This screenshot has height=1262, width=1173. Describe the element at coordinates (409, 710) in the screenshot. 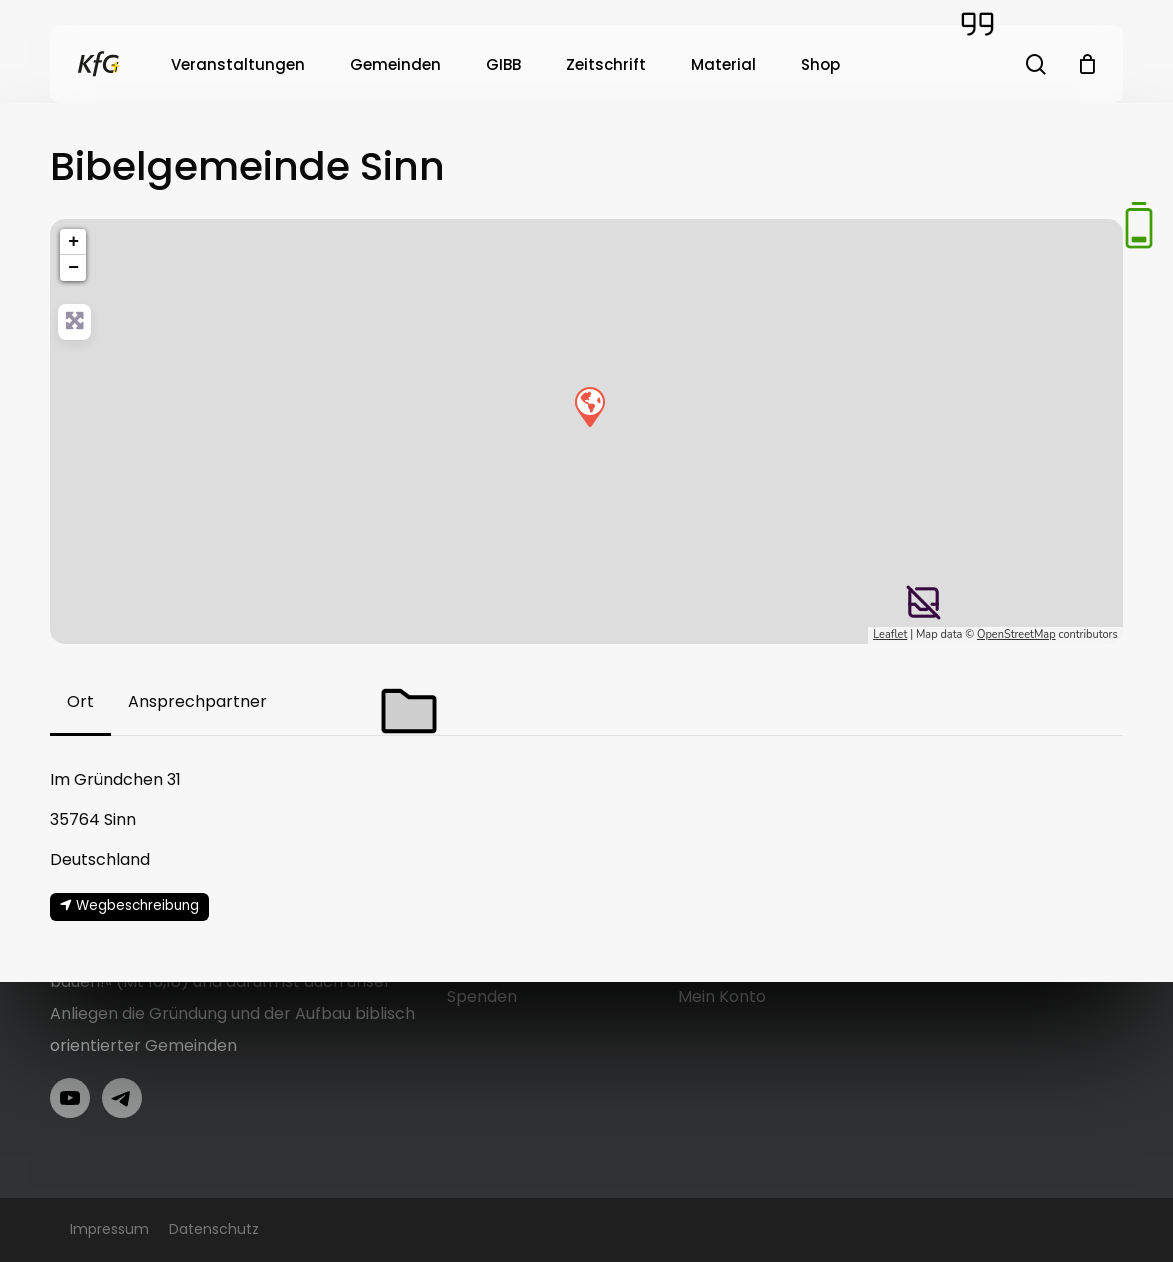

I see `access files and documents` at that location.